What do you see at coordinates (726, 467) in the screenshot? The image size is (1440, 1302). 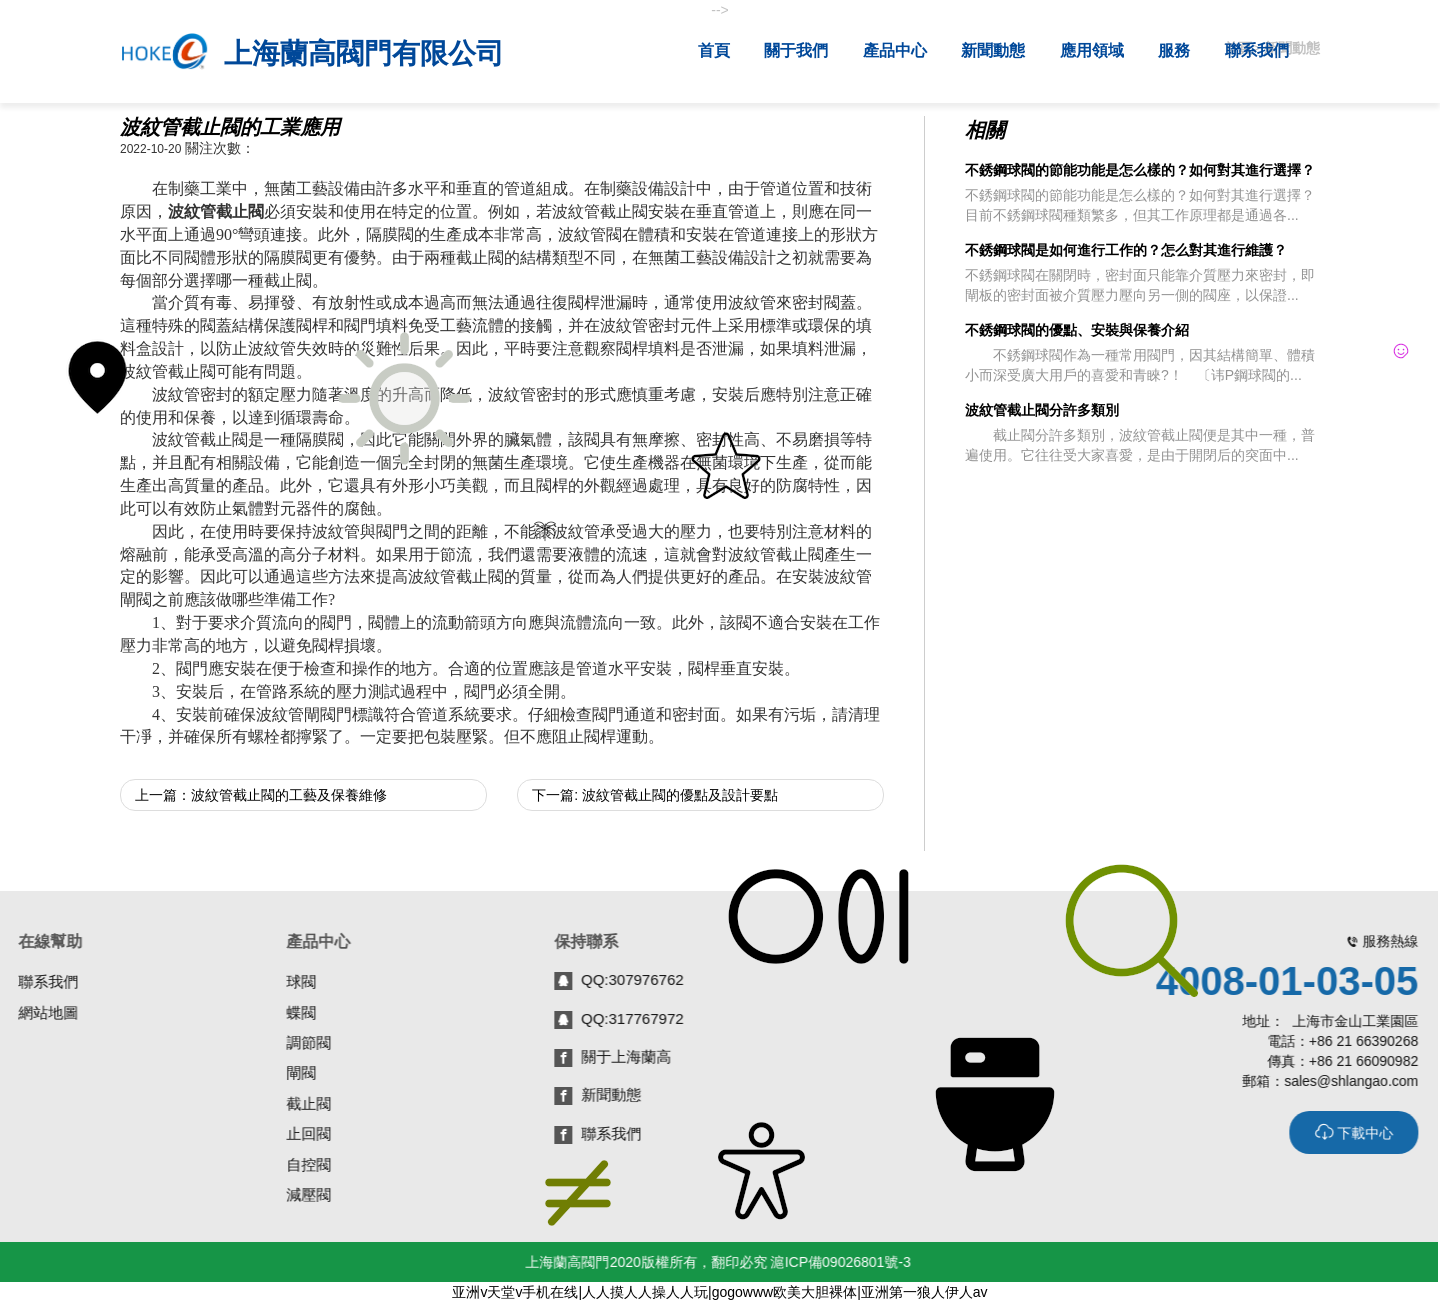 I see `add to favorites` at bounding box center [726, 467].